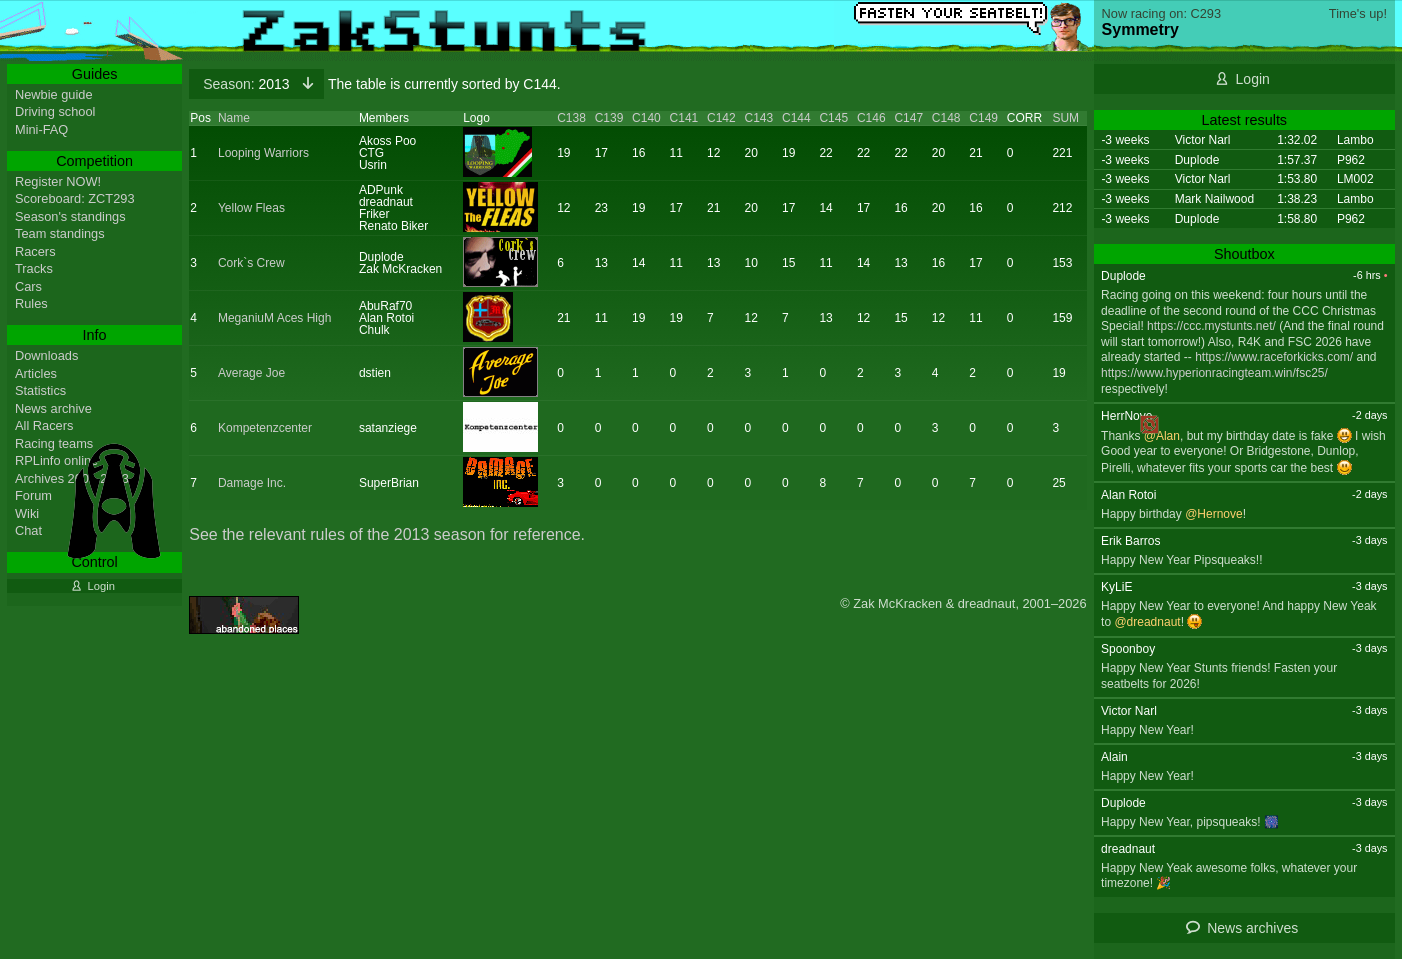 The height and width of the screenshot is (959, 1402). I want to click on access game settings or options menu, so click(1149, 424).